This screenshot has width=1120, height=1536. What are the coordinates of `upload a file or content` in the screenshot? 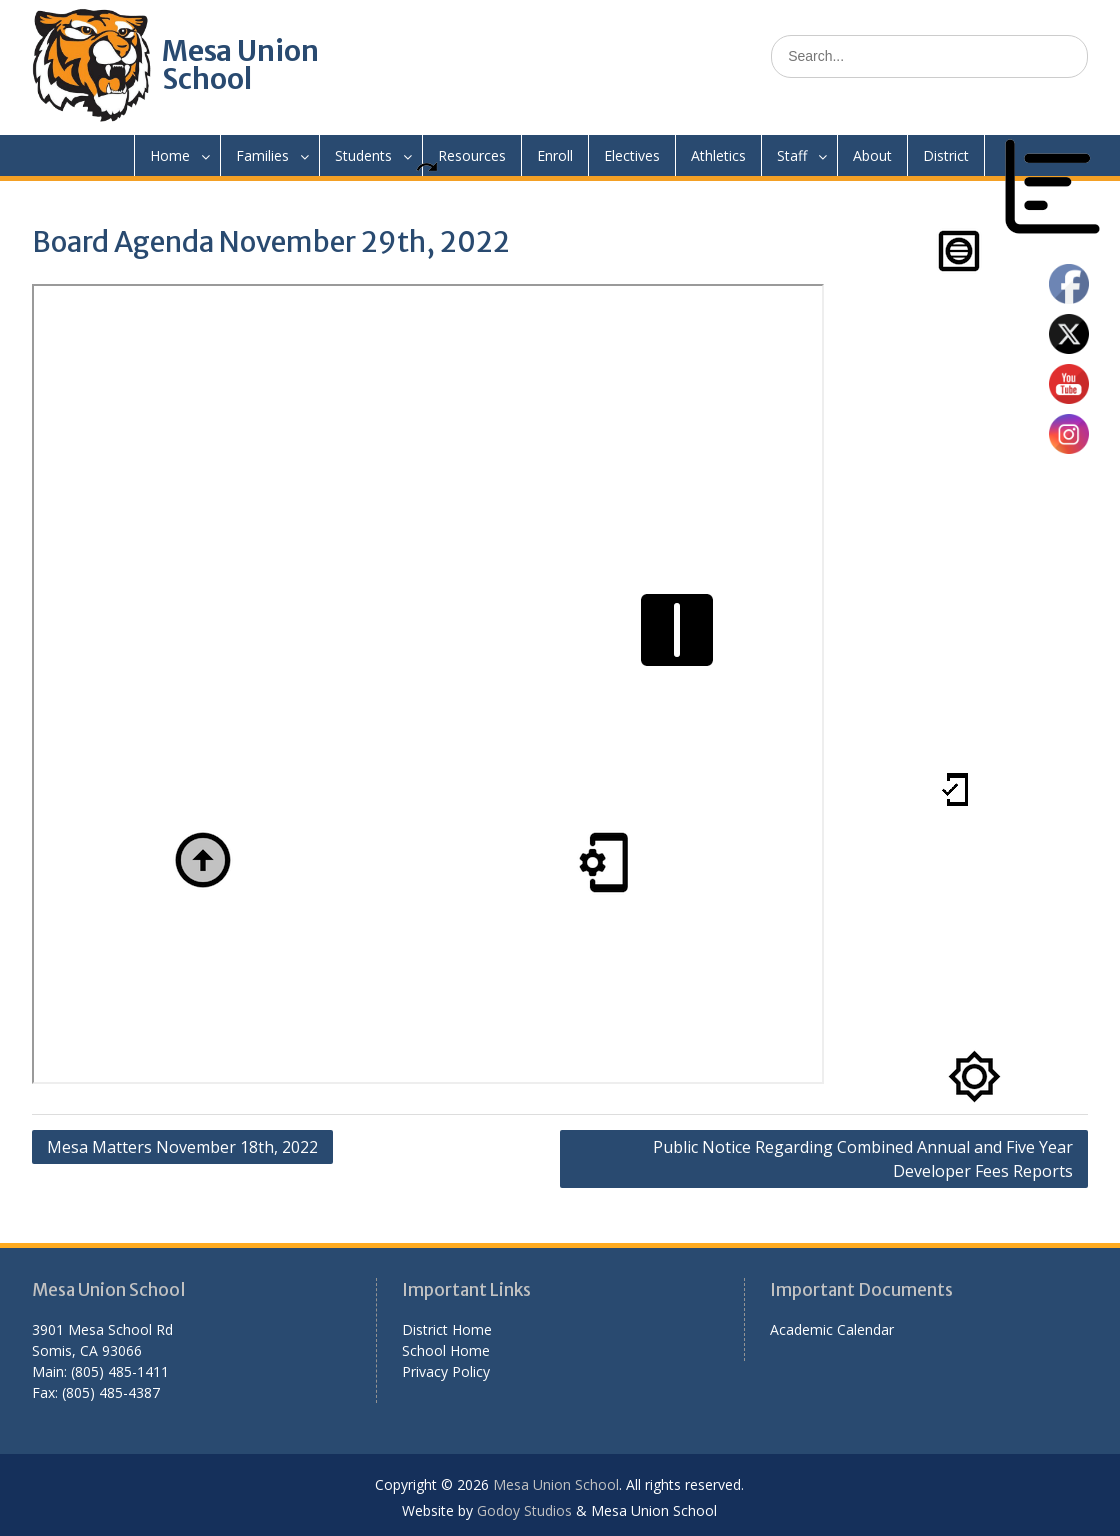 It's located at (203, 860).